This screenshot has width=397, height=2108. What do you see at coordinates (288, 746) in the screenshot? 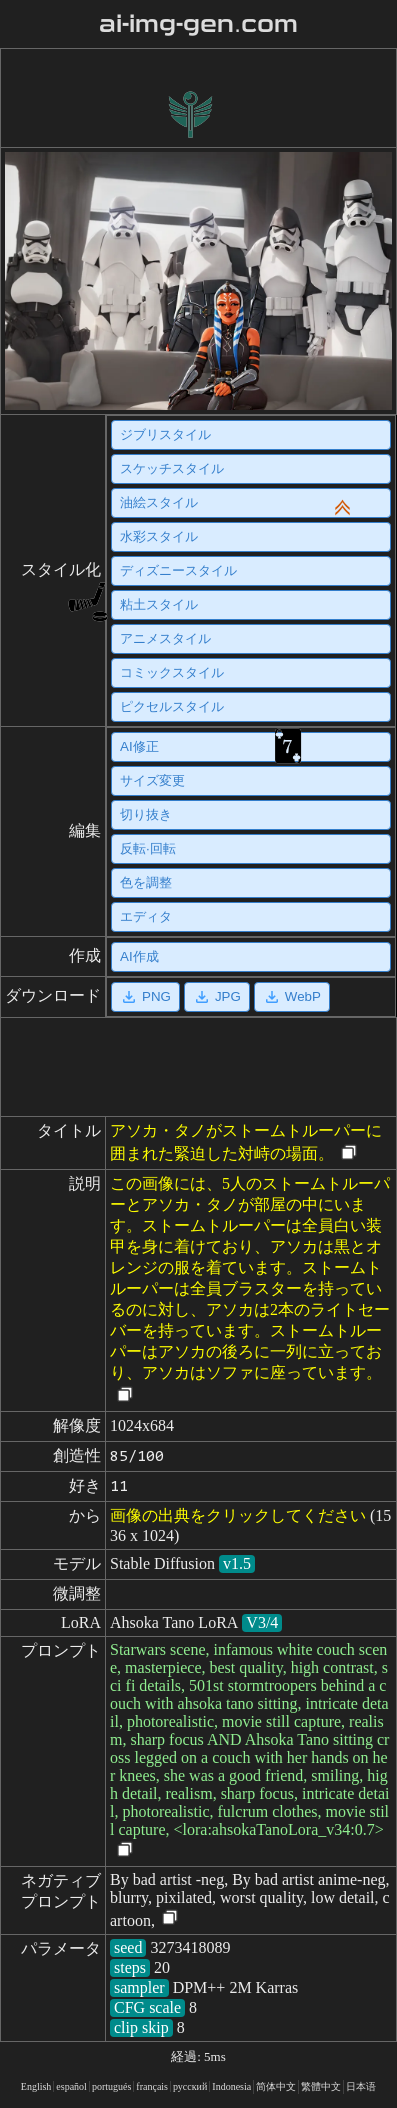
I see `seven of clubs playing card` at bounding box center [288, 746].